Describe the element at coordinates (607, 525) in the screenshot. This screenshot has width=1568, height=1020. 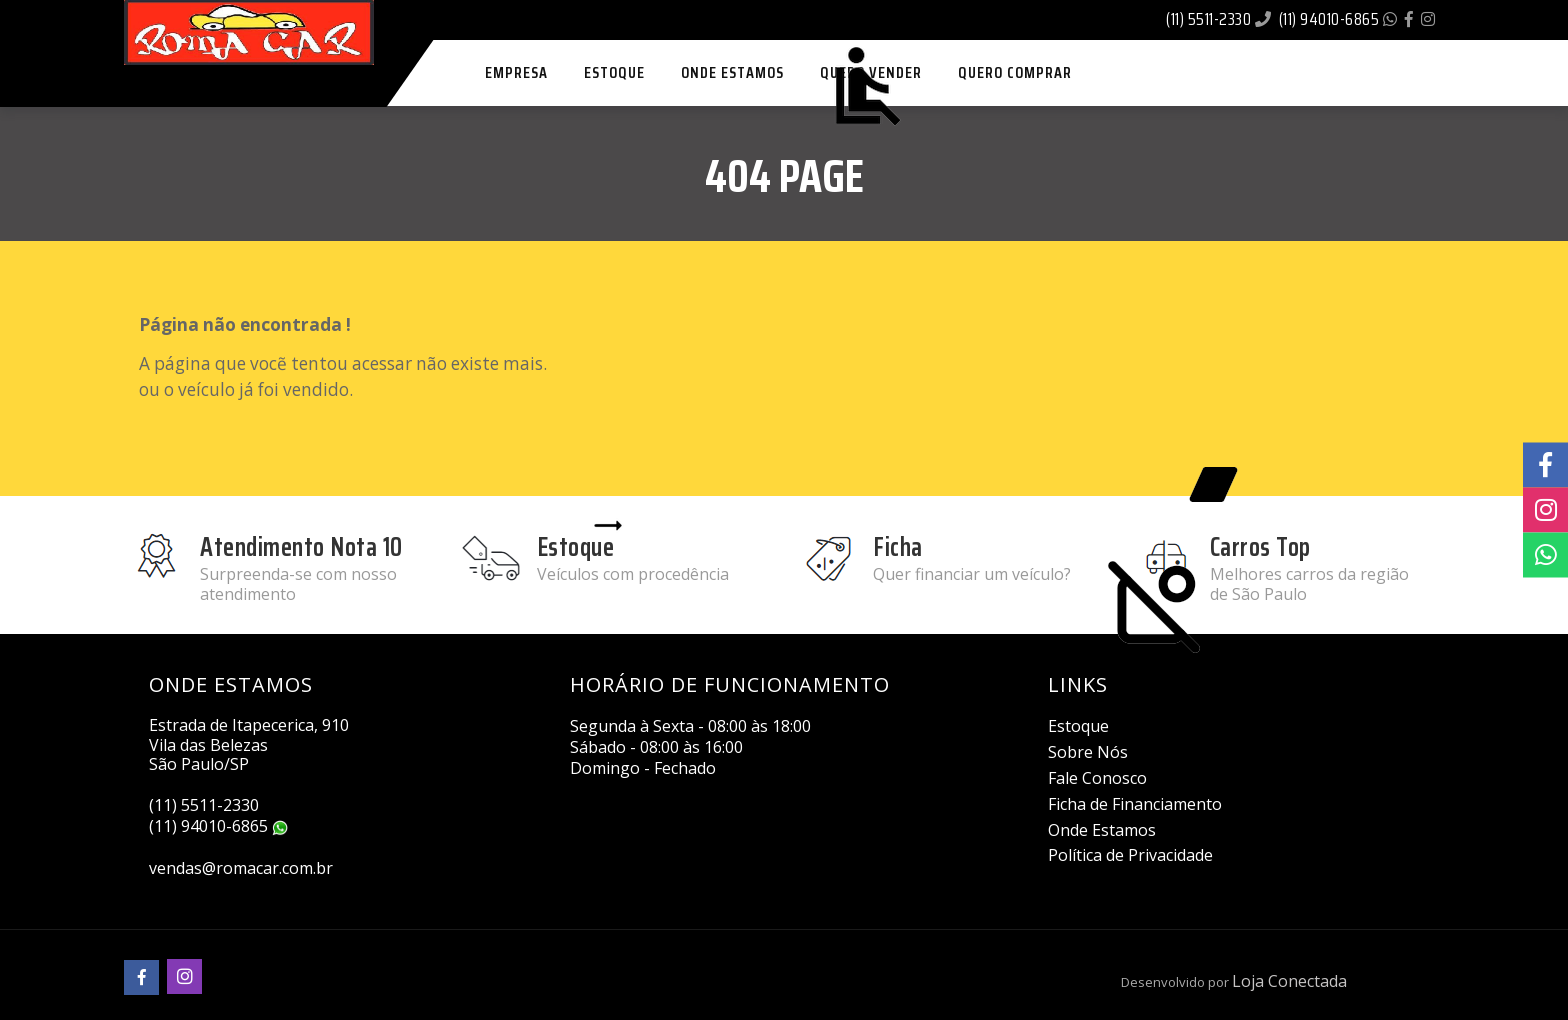
I see `indicates no change or stable trend` at that location.